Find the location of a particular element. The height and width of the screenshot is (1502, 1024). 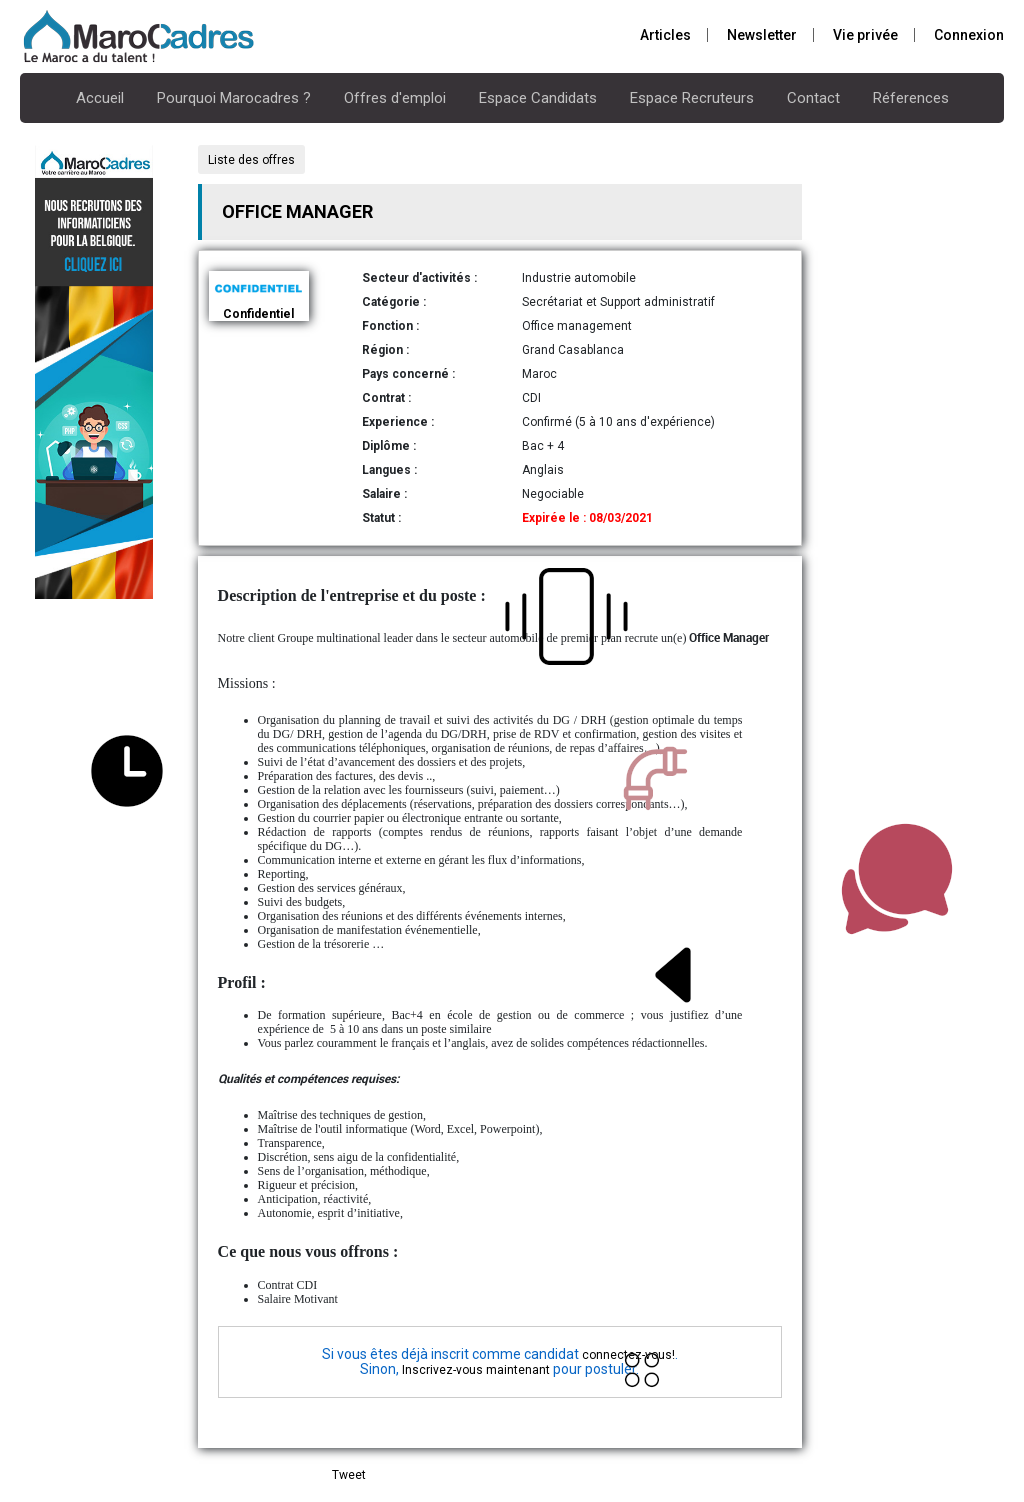

toggle vibration mode on your device is located at coordinates (566, 616).